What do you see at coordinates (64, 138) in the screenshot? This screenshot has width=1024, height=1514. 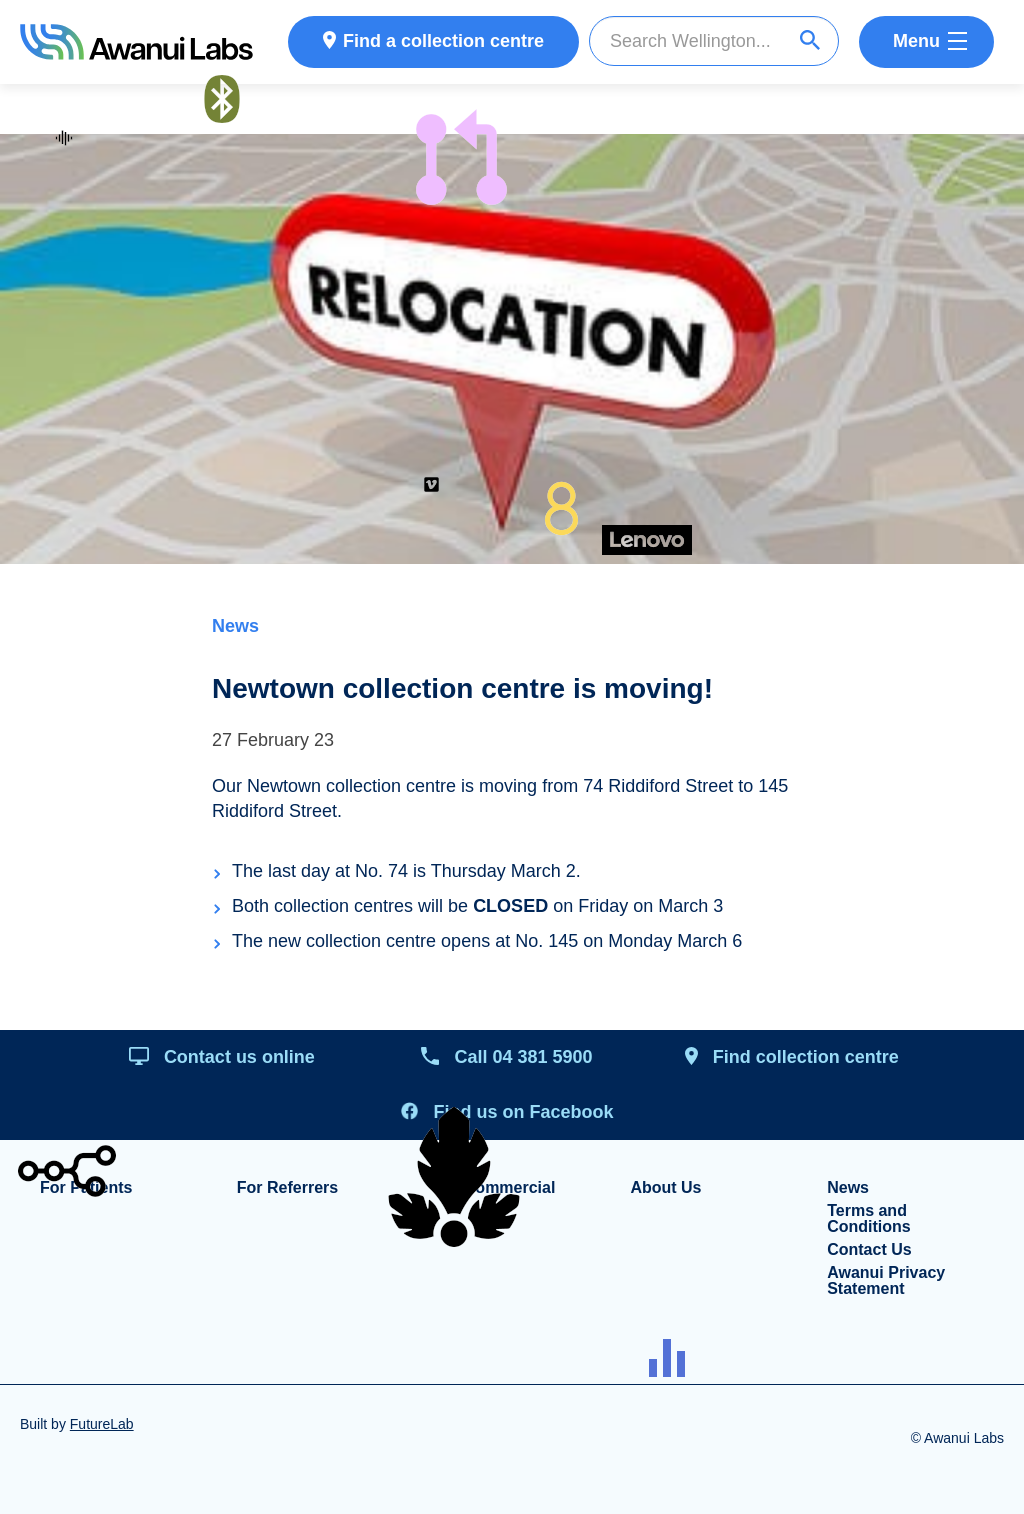 I see `voice recognition or audio waveform indicator` at bounding box center [64, 138].